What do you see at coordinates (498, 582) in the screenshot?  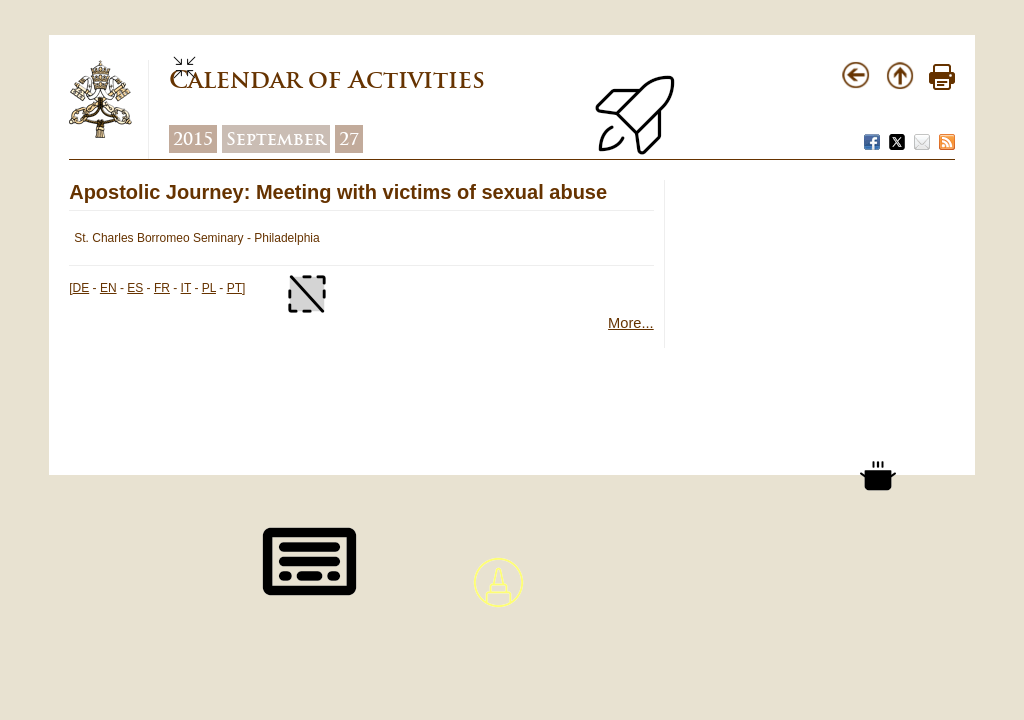 I see `marker or highlighter tool` at bounding box center [498, 582].